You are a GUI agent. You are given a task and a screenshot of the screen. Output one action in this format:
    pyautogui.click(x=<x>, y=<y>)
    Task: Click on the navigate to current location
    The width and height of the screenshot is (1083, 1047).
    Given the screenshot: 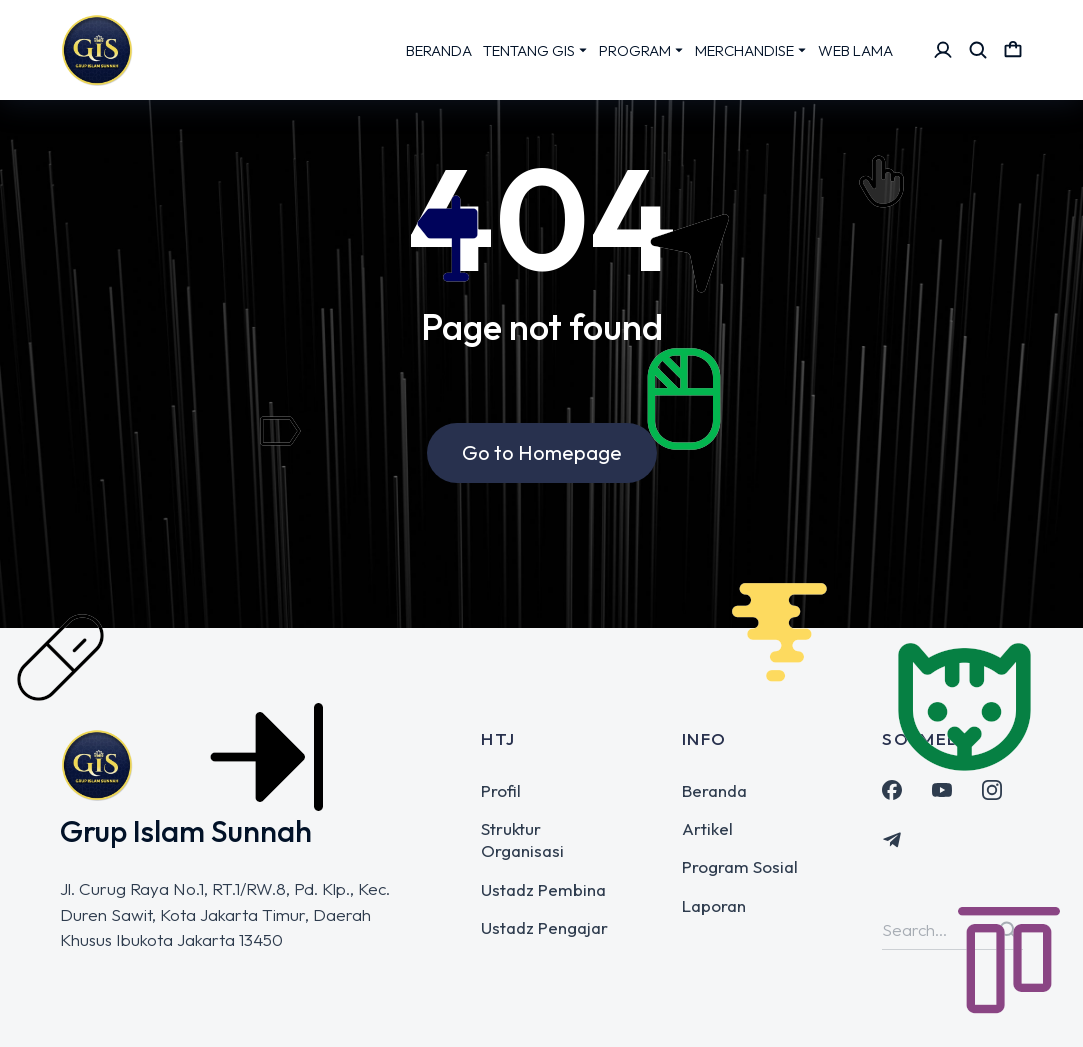 What is the action you would take?
    pyautogui.click(x=694, y=249)
    